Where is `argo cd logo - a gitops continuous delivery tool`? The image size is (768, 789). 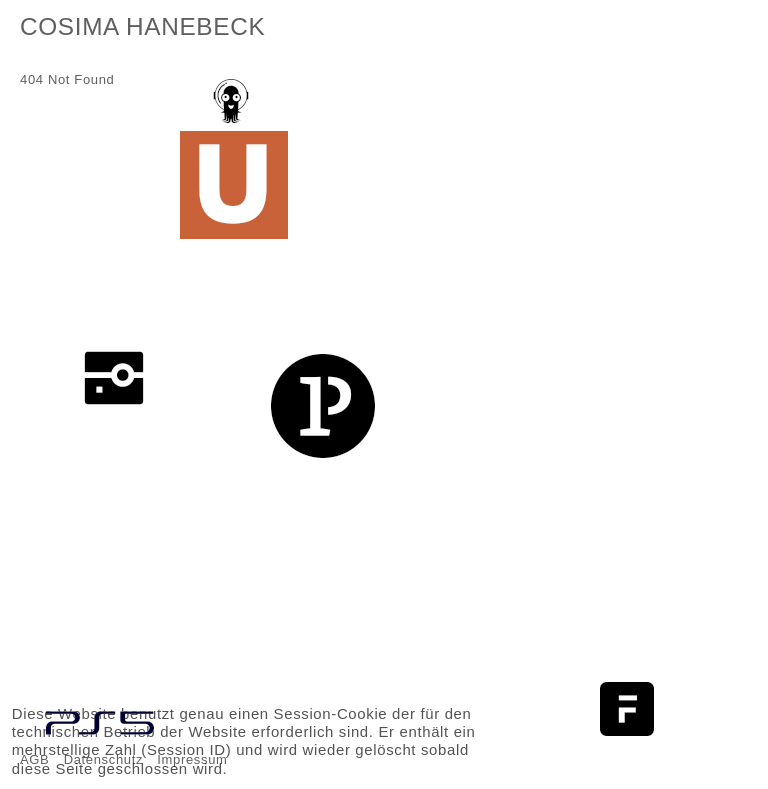 argo cd logo - a gitops continuous delivery tool is located at coordinates (231, 101).